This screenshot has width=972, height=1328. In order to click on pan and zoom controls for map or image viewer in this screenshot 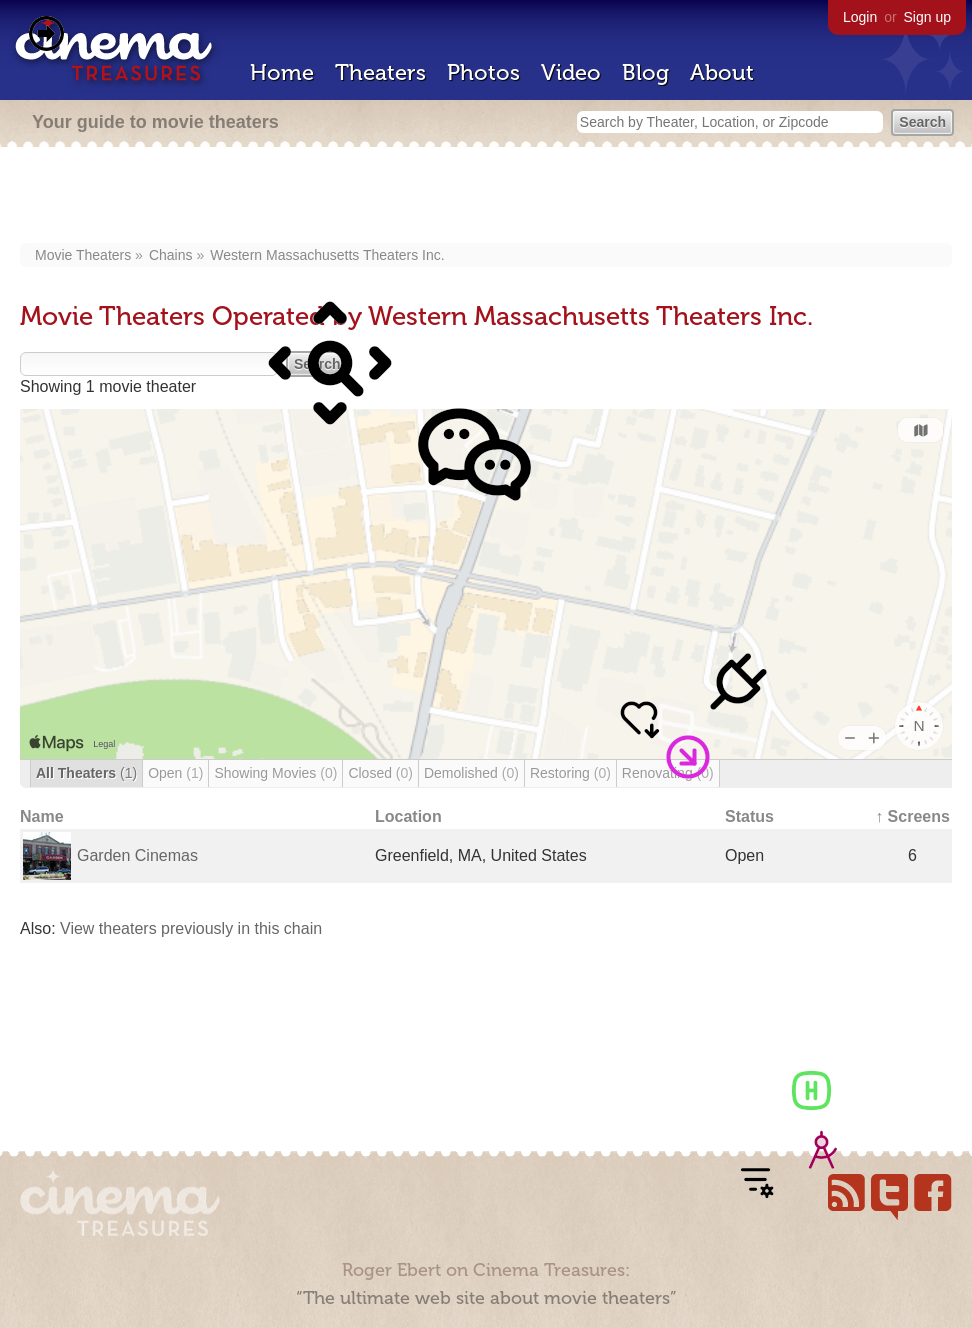, I will do `click(330, 363)`.